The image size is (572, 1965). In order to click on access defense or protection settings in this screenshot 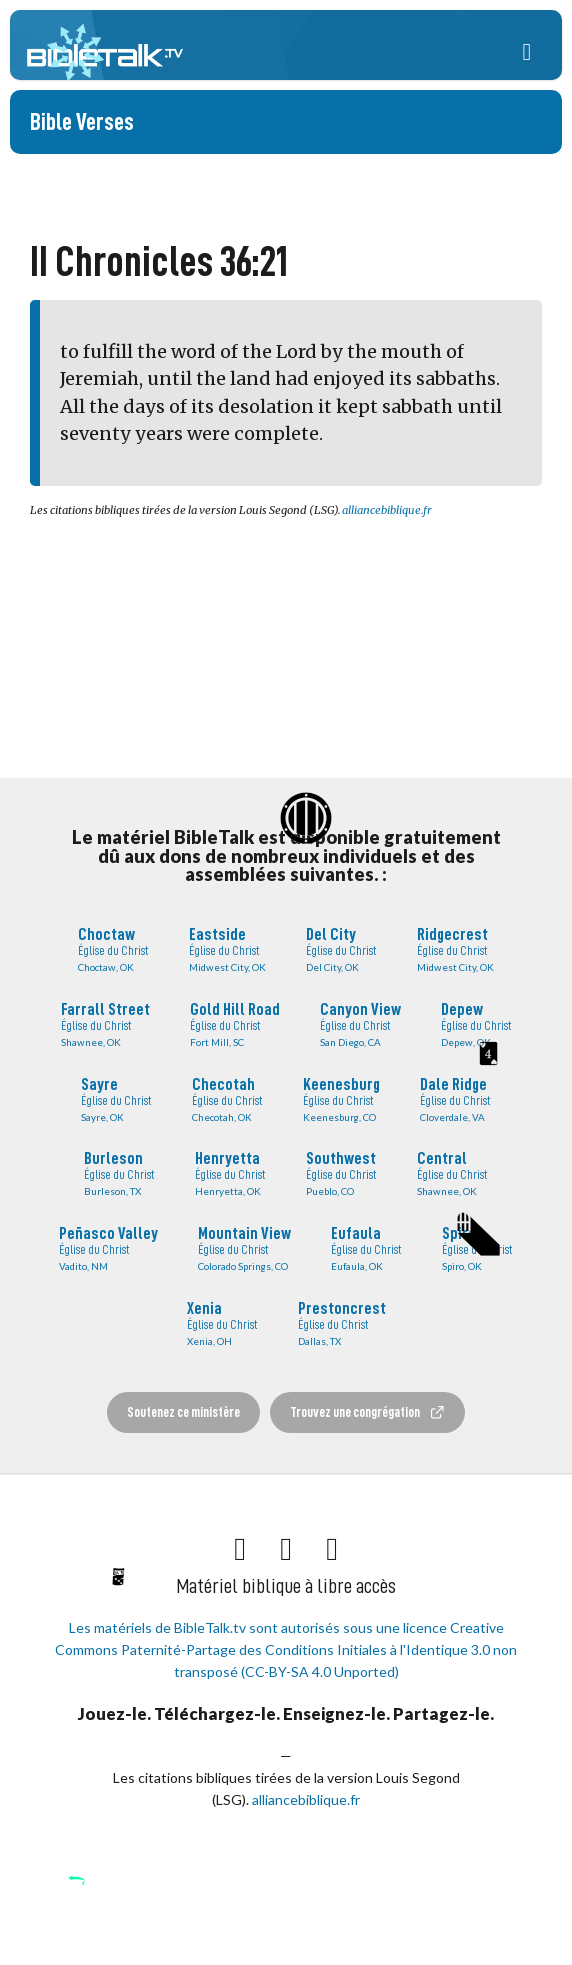, I will do `click(306, 818)`.